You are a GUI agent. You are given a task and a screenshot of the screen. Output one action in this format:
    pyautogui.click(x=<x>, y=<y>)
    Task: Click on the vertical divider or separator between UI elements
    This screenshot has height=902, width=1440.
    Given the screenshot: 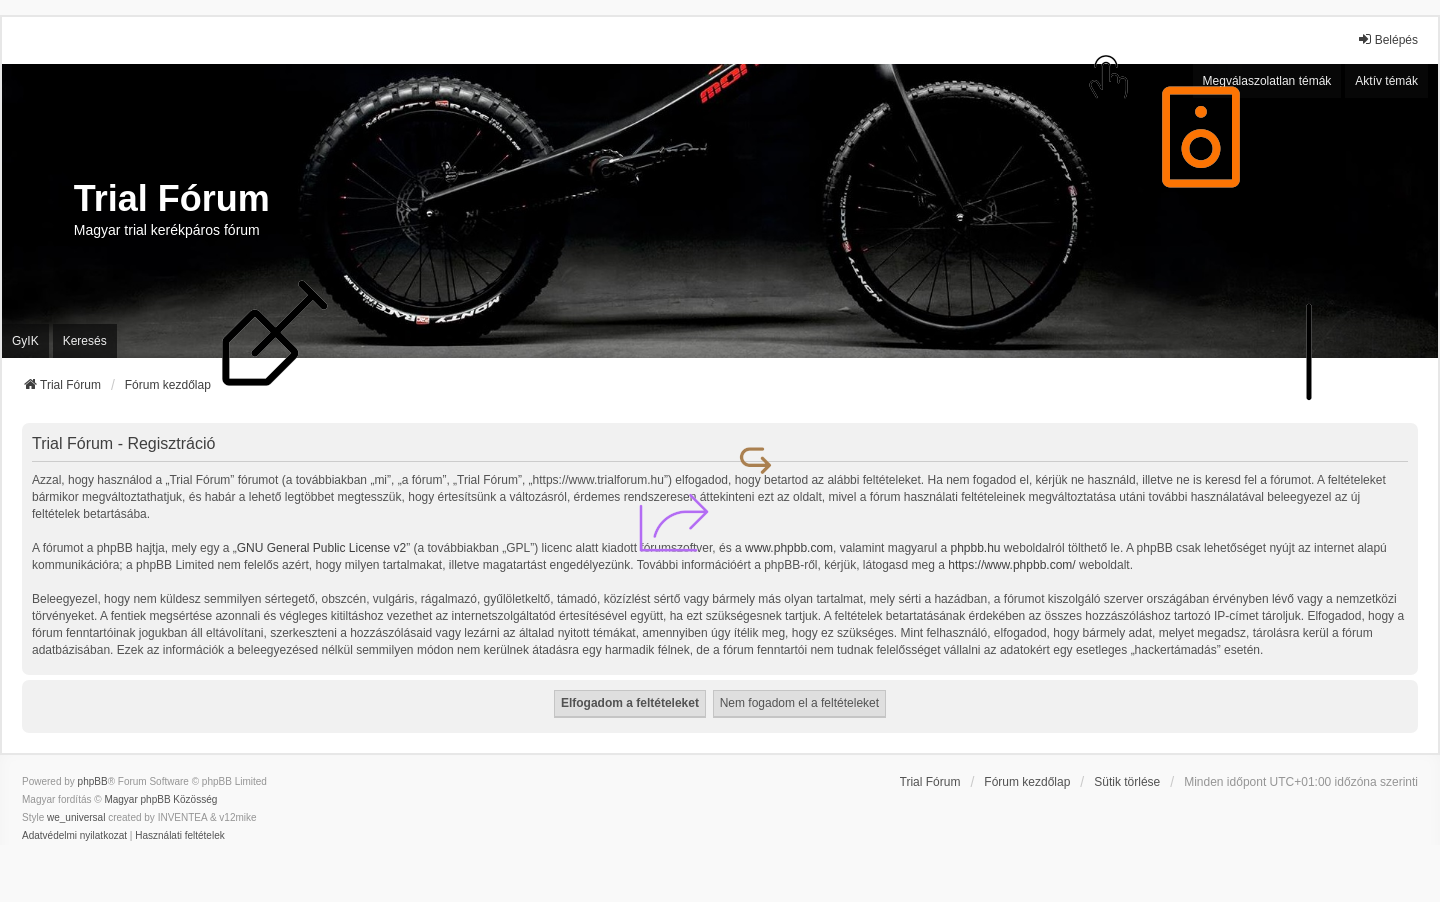 What is the action you would take?
    pyautogui.click(x=1309, y=352)
    